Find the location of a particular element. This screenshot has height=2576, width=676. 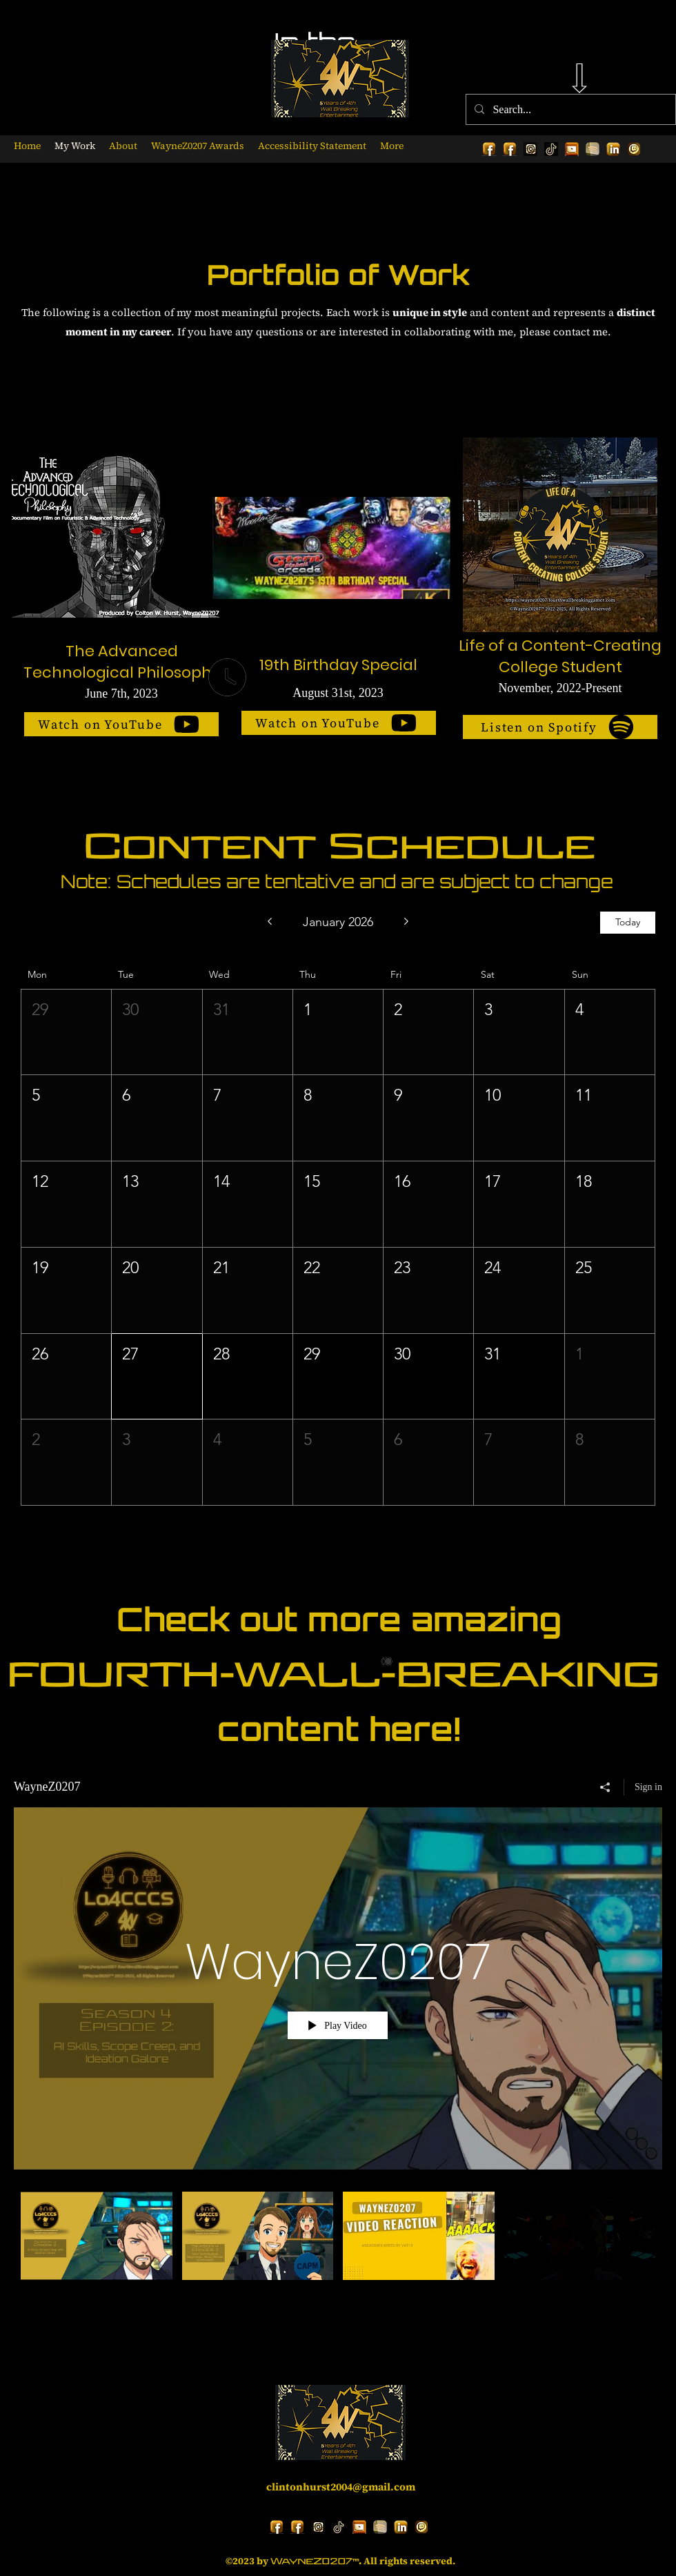

access toll or payment information is located at coordinates (386, 1661).